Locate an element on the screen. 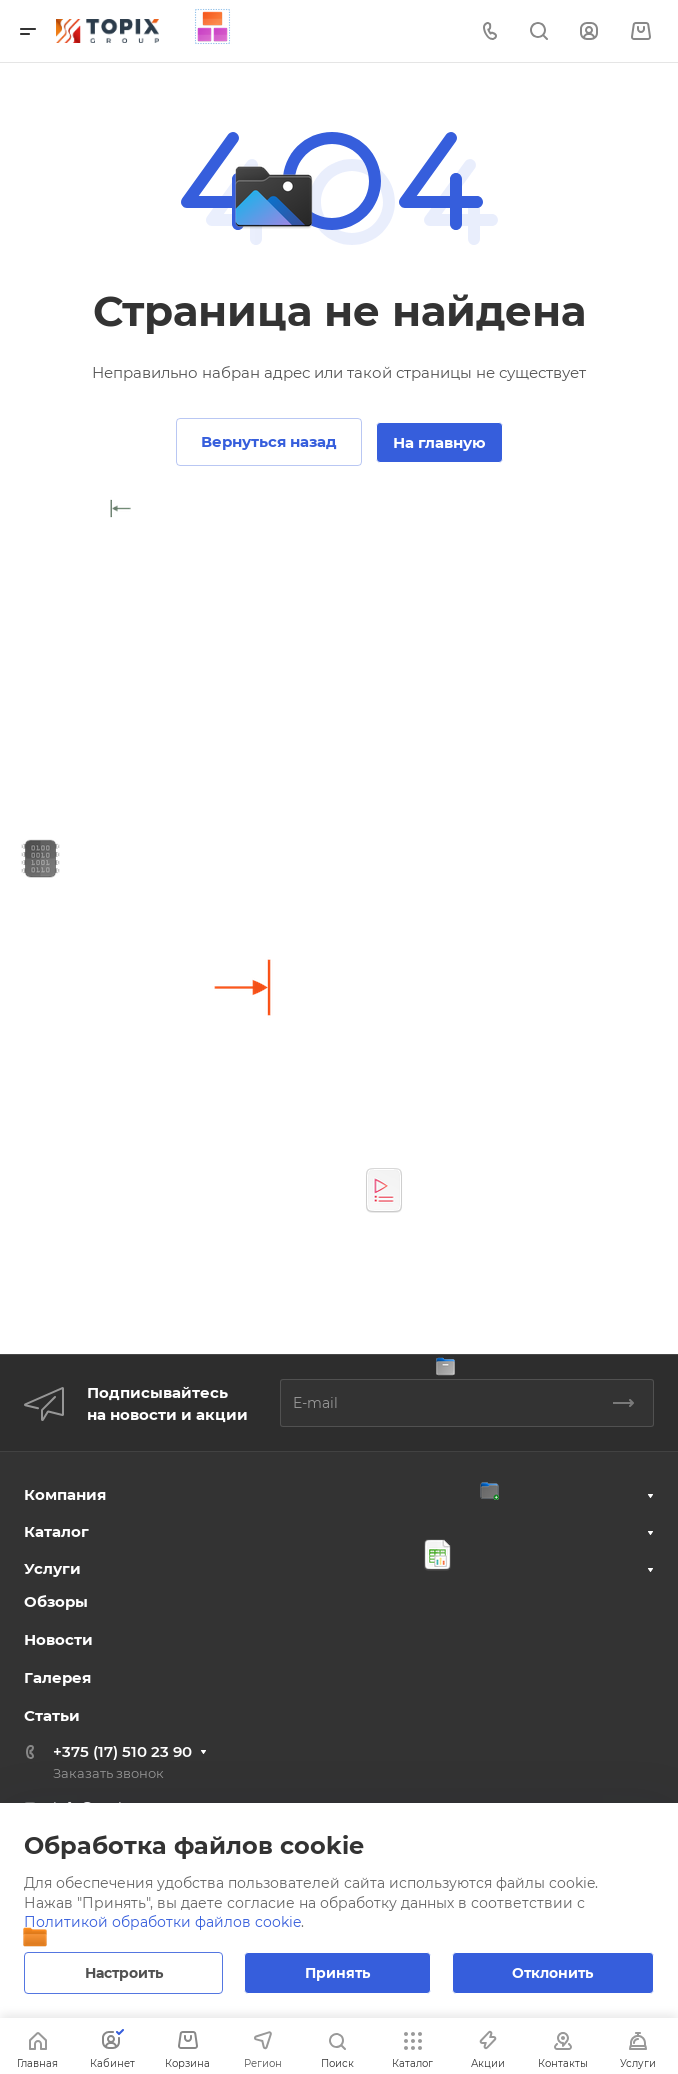 The height and width of the screenshot is (2074, 678). go to the last item or page is located at coordinates (242, 987).